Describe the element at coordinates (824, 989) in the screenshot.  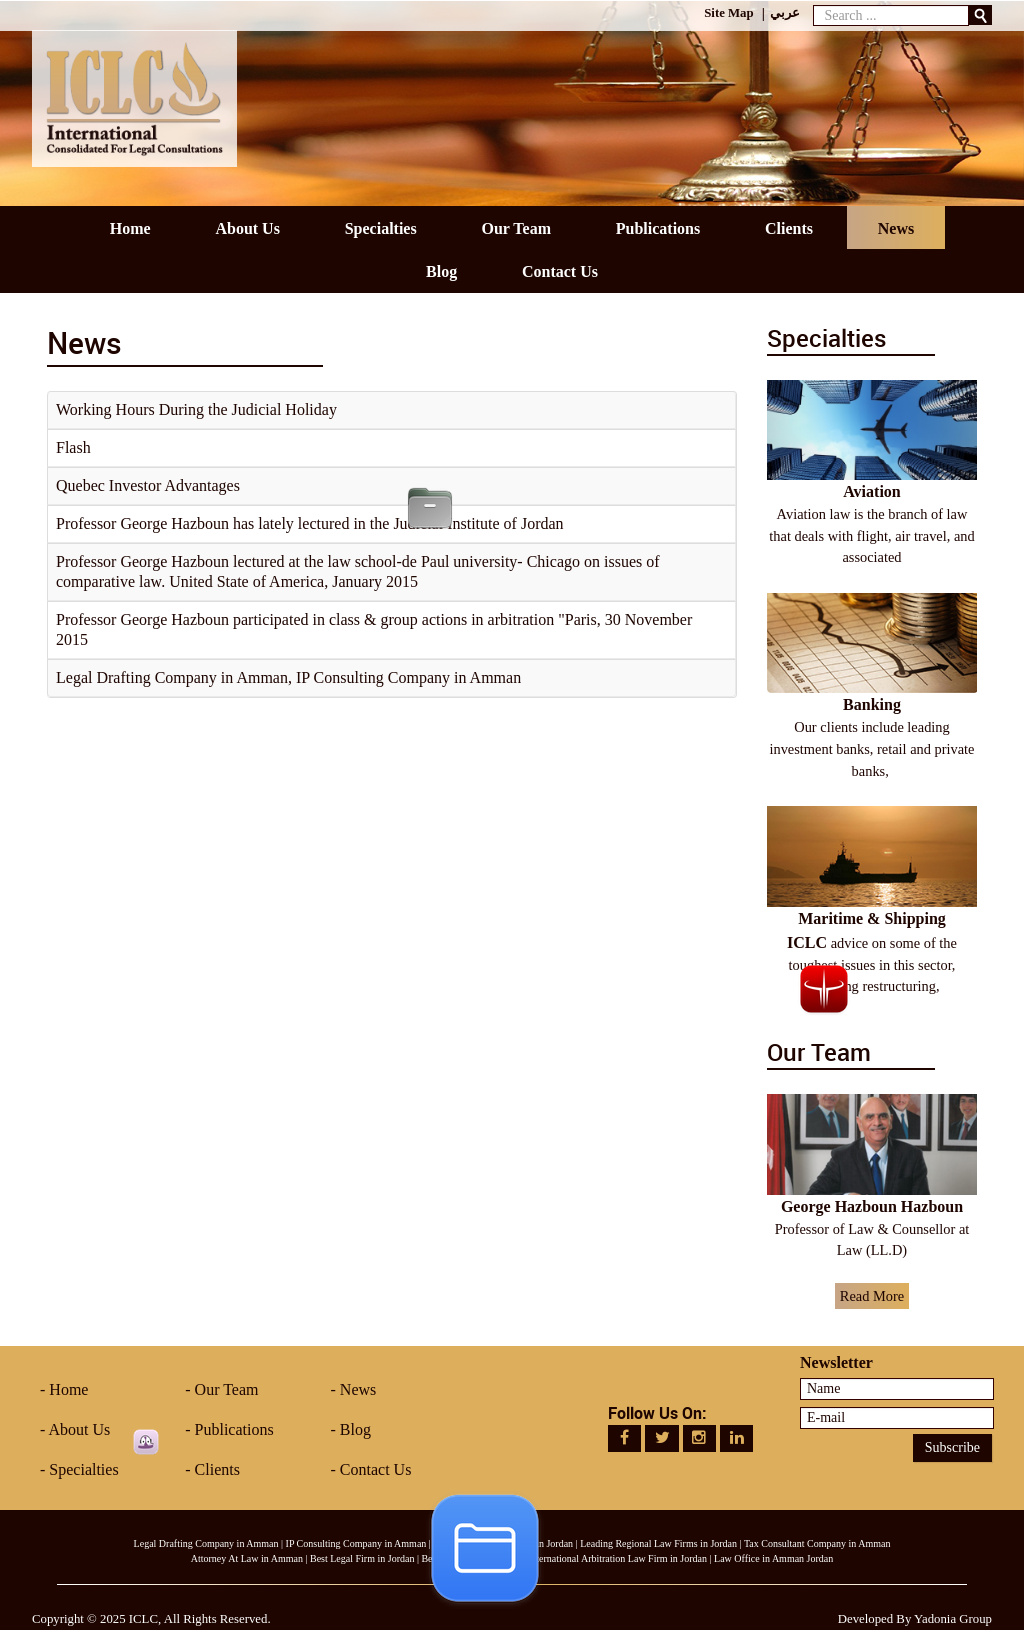
I see `launch ioquake3 game engine` at that location.